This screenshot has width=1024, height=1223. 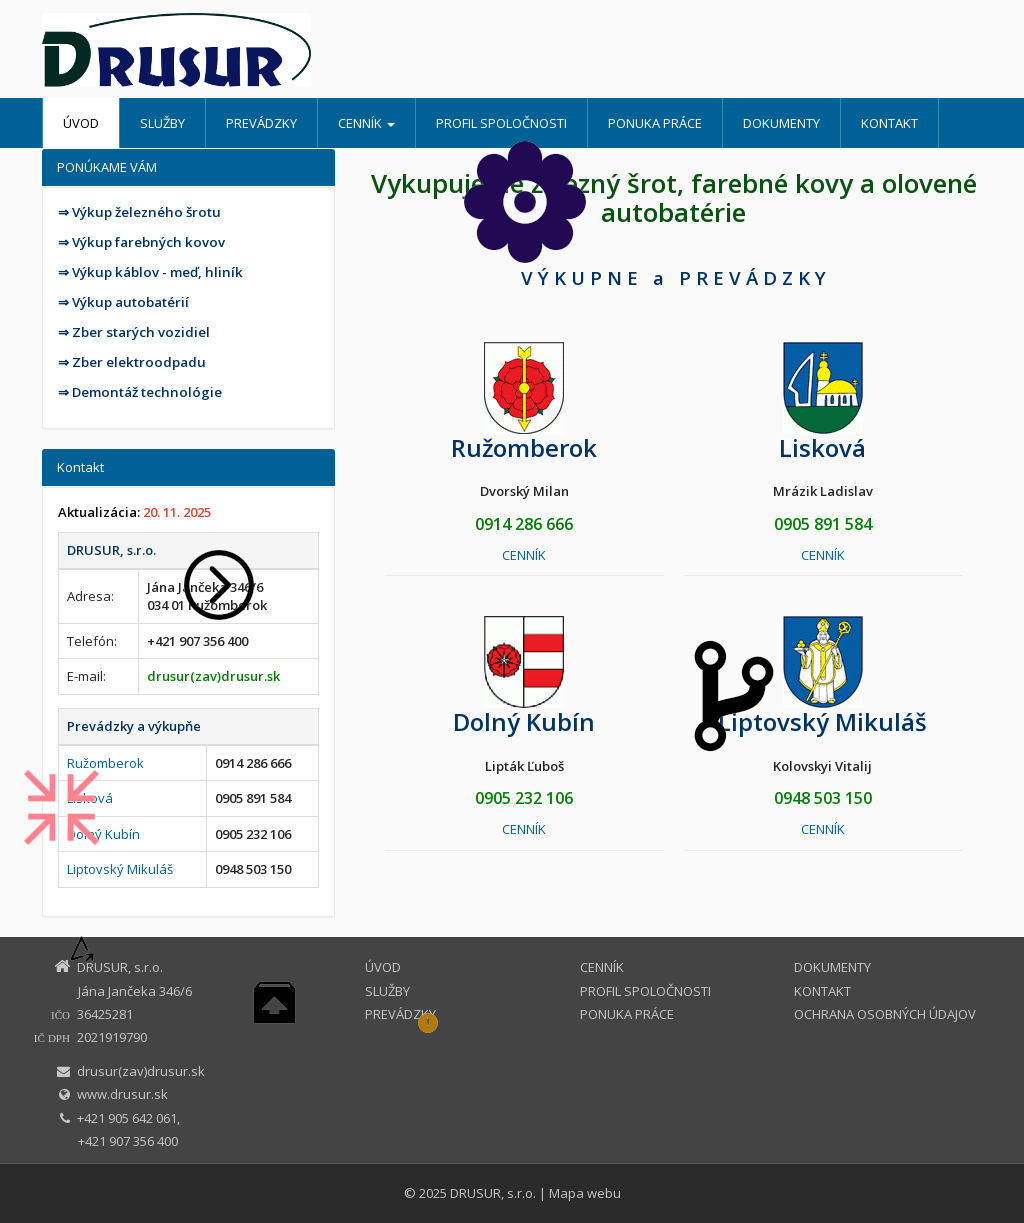 I want to click on unarchive an item or message, so click(x=274, y=1002).